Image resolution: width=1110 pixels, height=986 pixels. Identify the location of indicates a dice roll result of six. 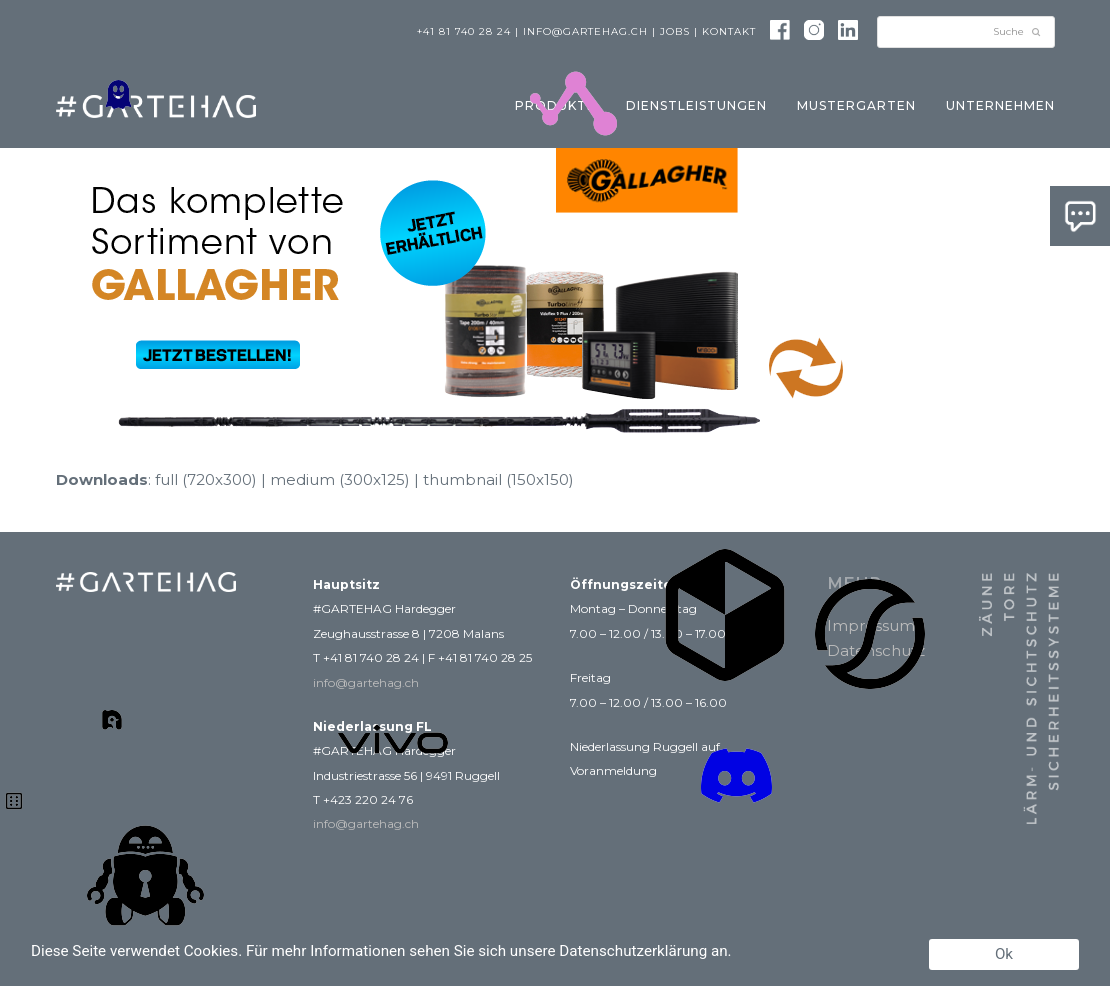
(14, 801).